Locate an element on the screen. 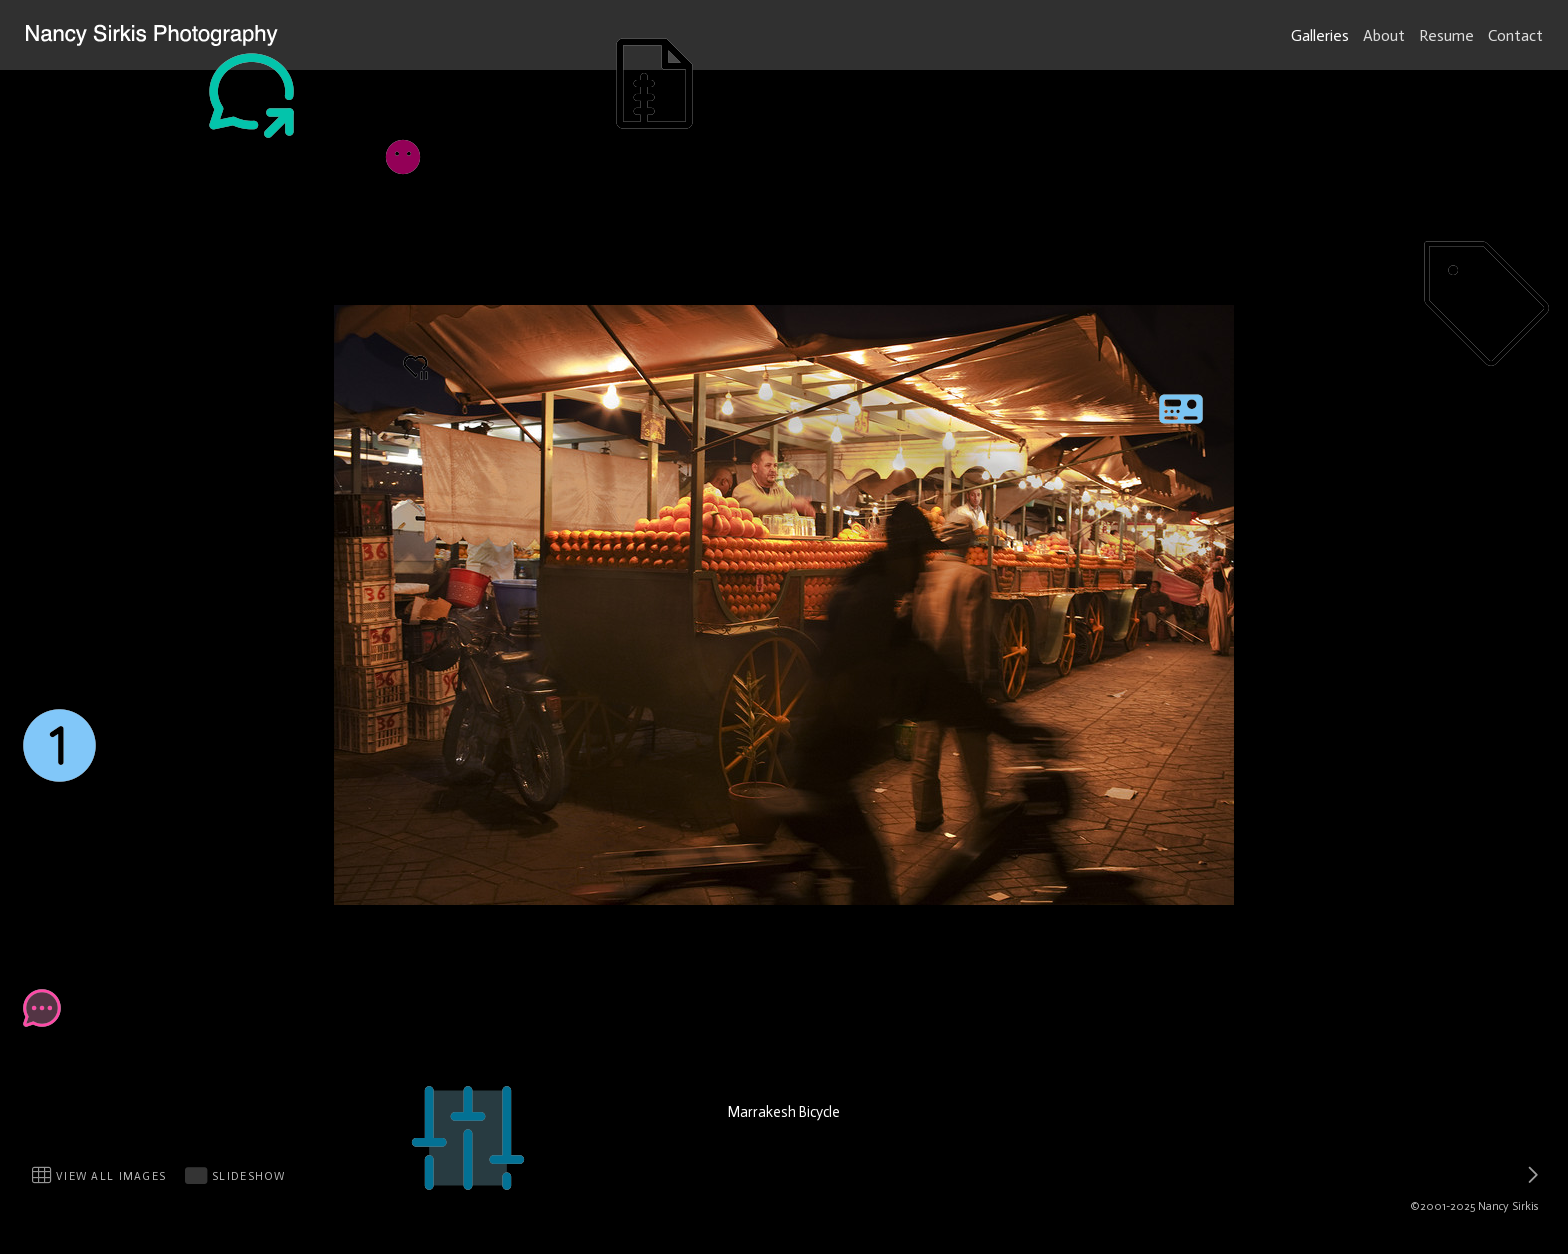 This screenshot has height=1254, width=1568. share this conversation is located at coordinates (251, 91).